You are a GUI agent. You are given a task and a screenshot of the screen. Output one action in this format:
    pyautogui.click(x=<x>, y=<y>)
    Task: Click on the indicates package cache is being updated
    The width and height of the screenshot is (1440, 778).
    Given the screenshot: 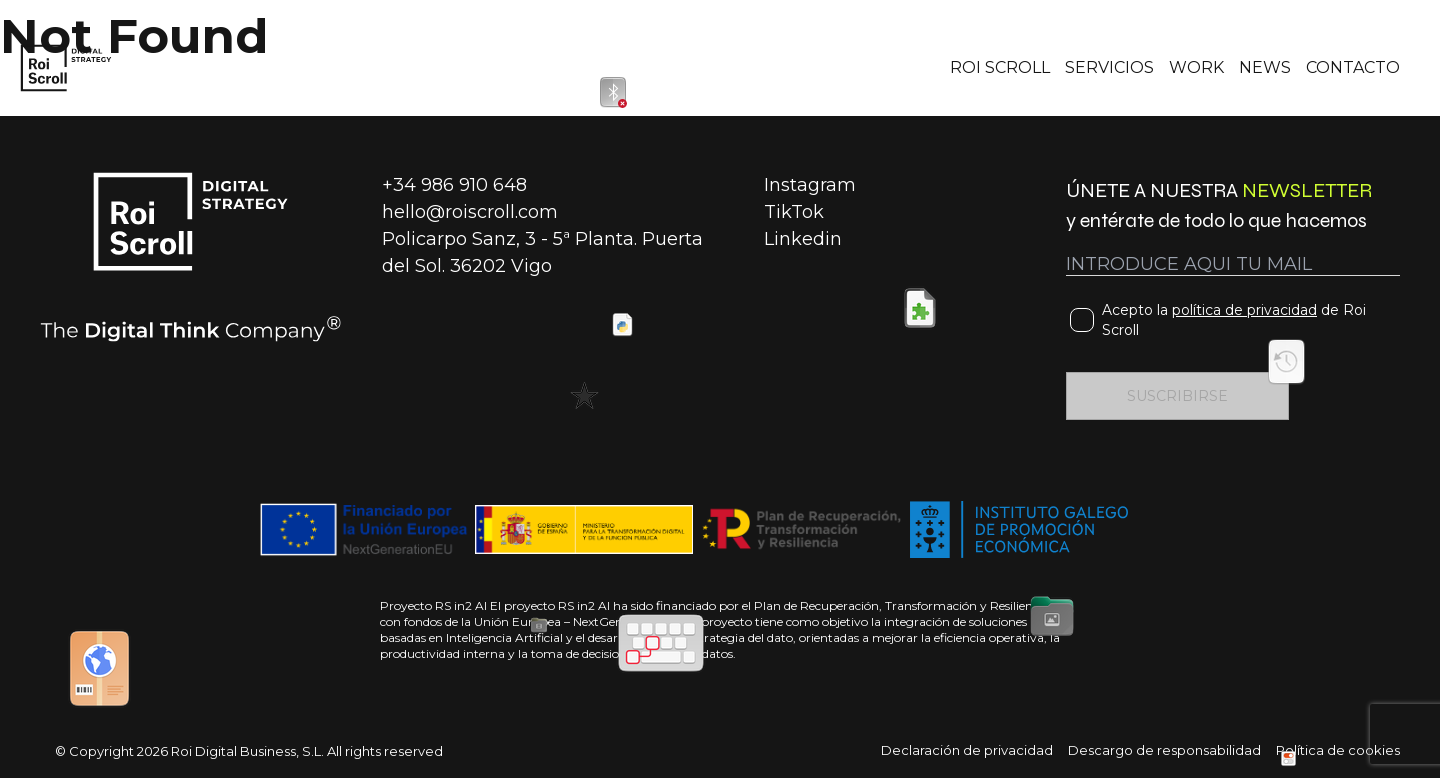 What is the action you would take?
    pyautogui.click(x=99, y=668)
    